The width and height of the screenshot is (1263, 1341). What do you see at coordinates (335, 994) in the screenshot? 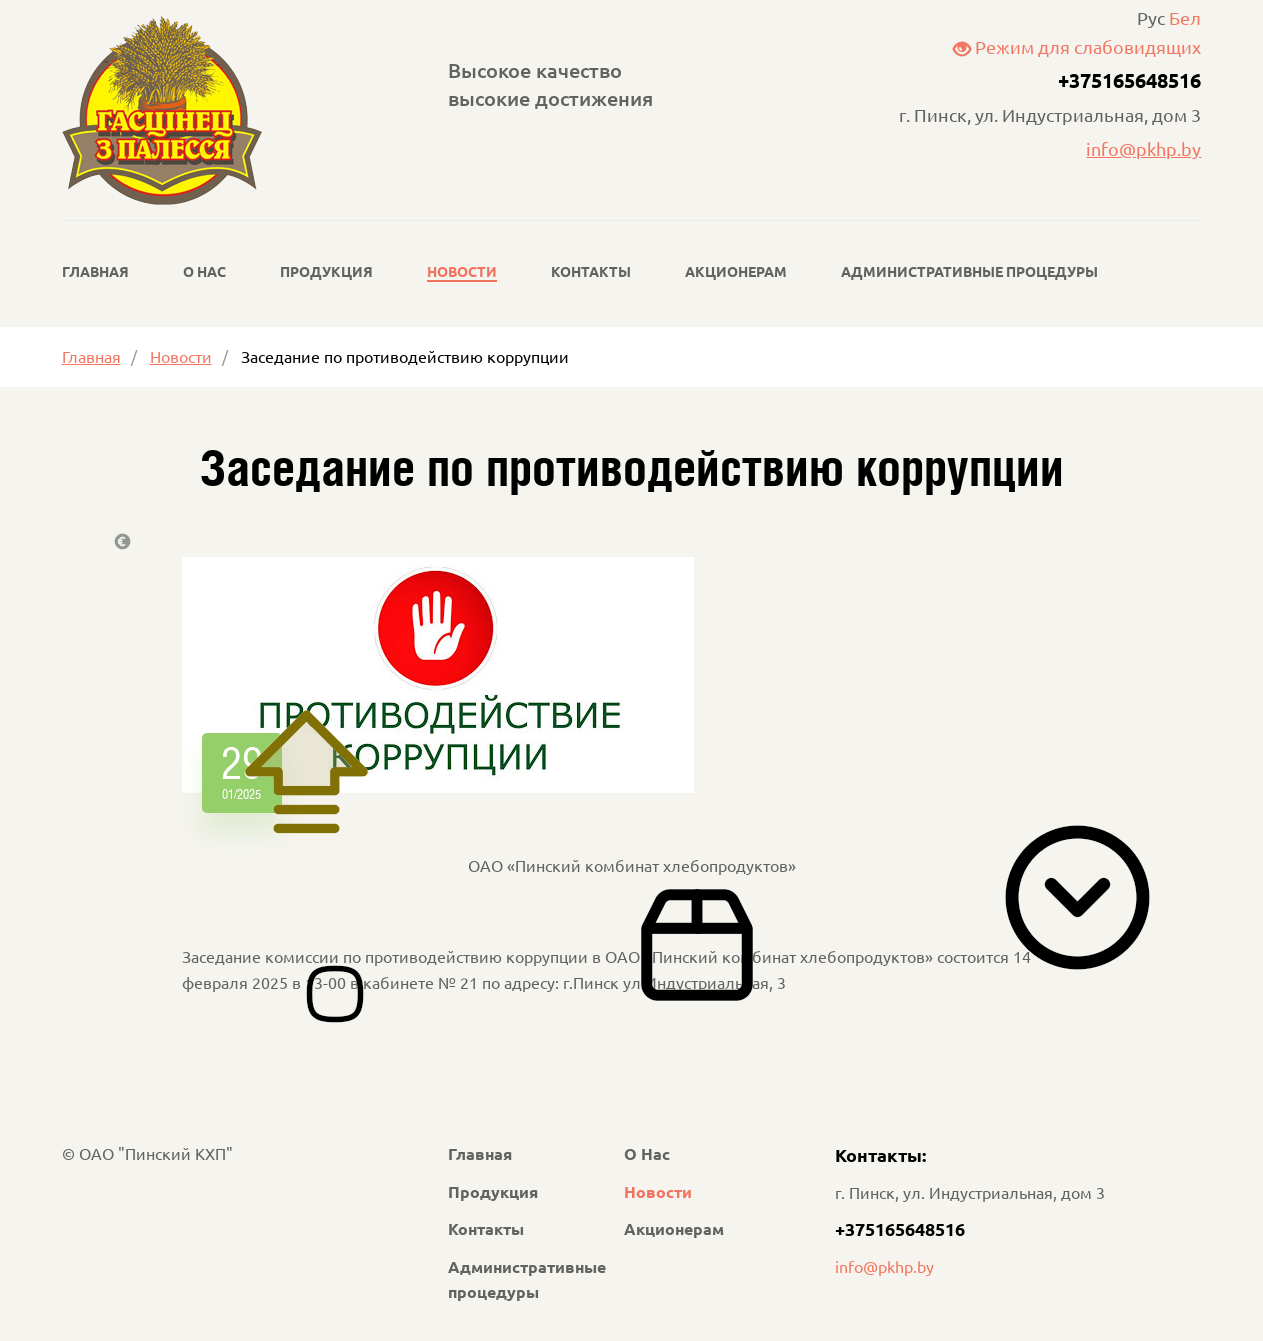
I see `placeholder shape for app icons or thumbnails` at bounding box center [335, 994].